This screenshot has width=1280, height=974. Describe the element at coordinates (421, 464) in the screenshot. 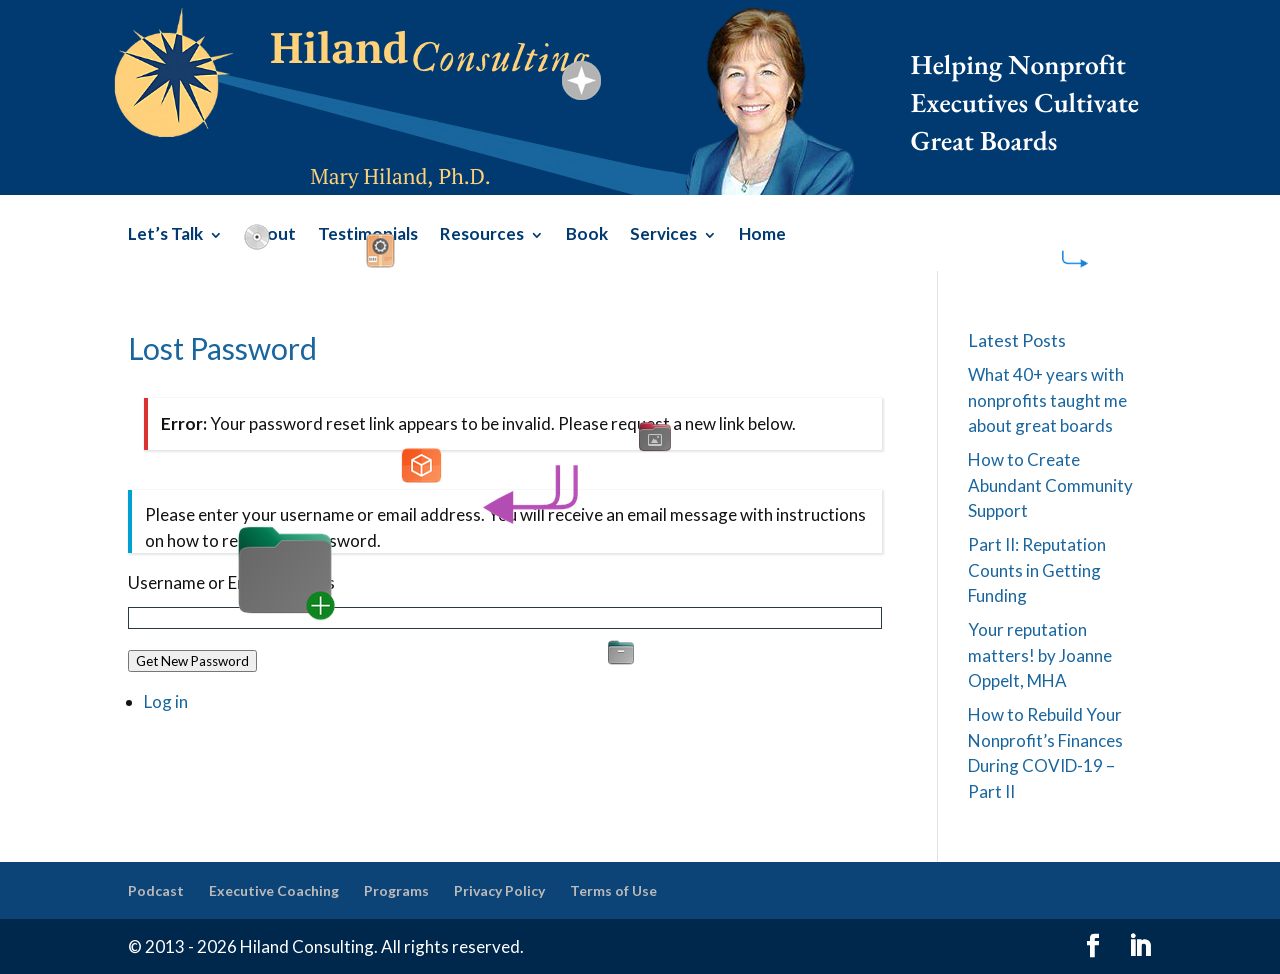

I see `open a 3ds format 3d model file` at that location.